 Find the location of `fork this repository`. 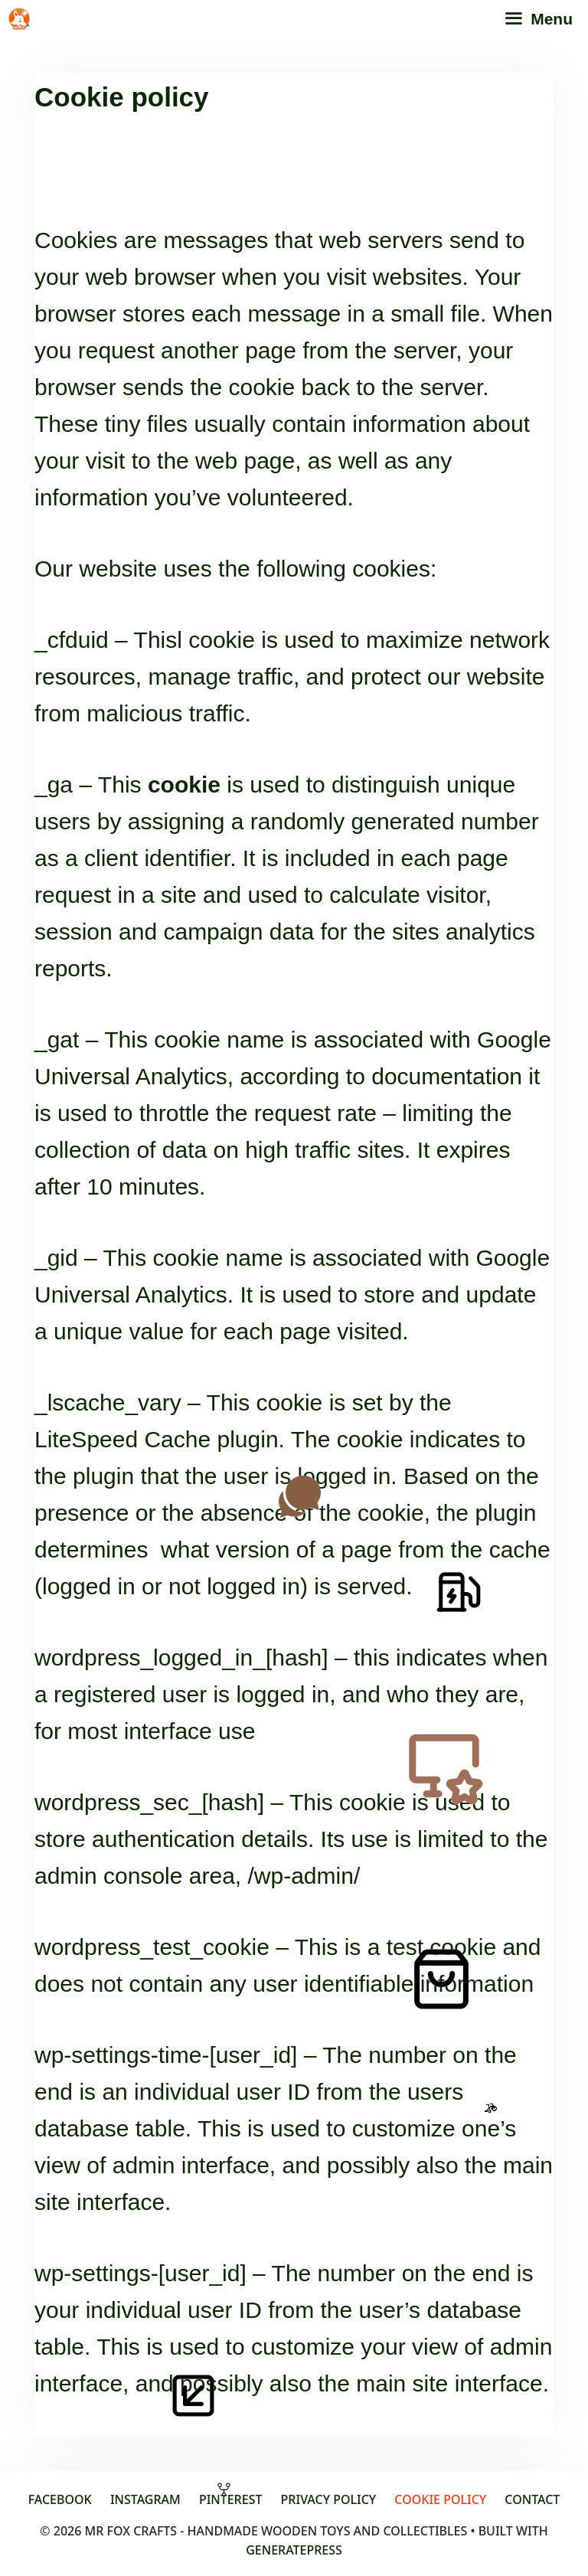

fork this repository is located at coordinates (224, 2489).